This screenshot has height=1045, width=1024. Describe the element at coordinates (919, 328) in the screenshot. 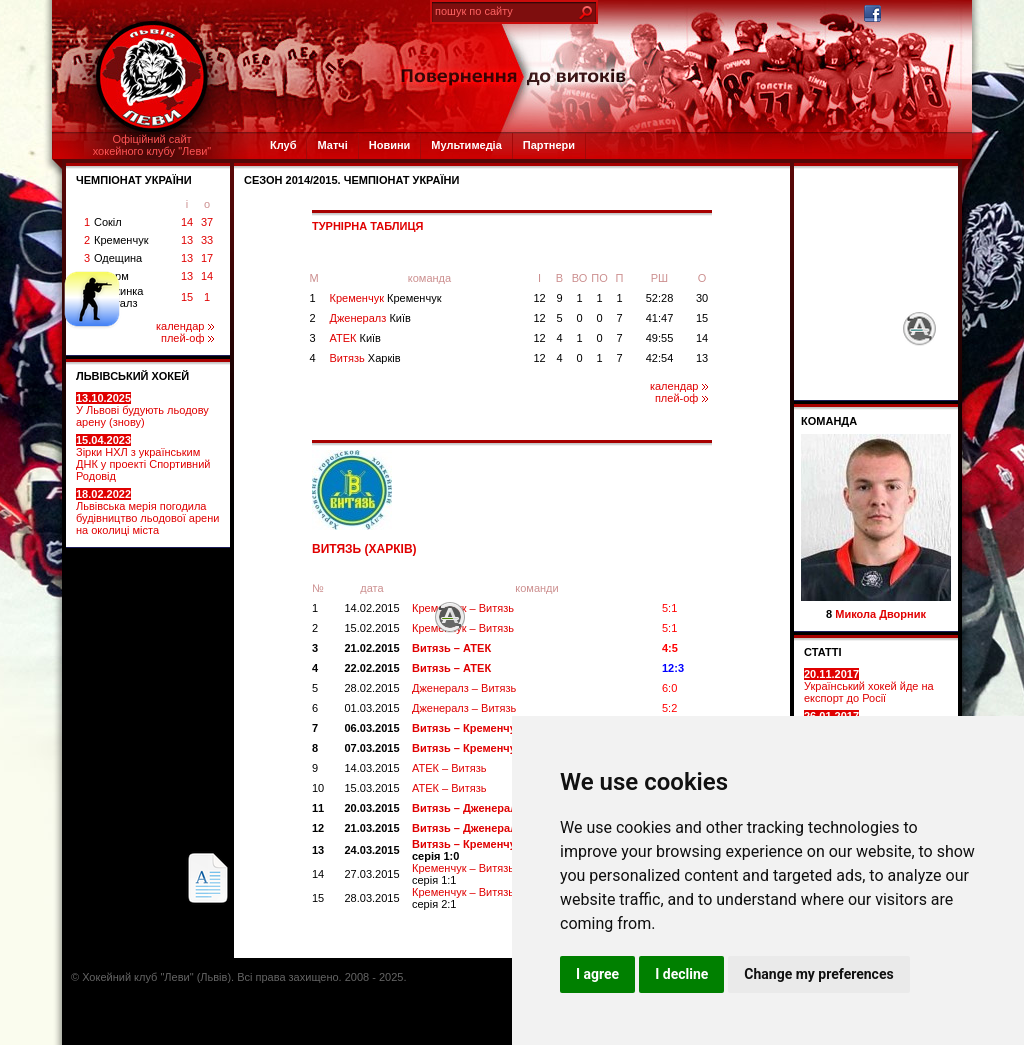

I see `check for available software updates` at that location.